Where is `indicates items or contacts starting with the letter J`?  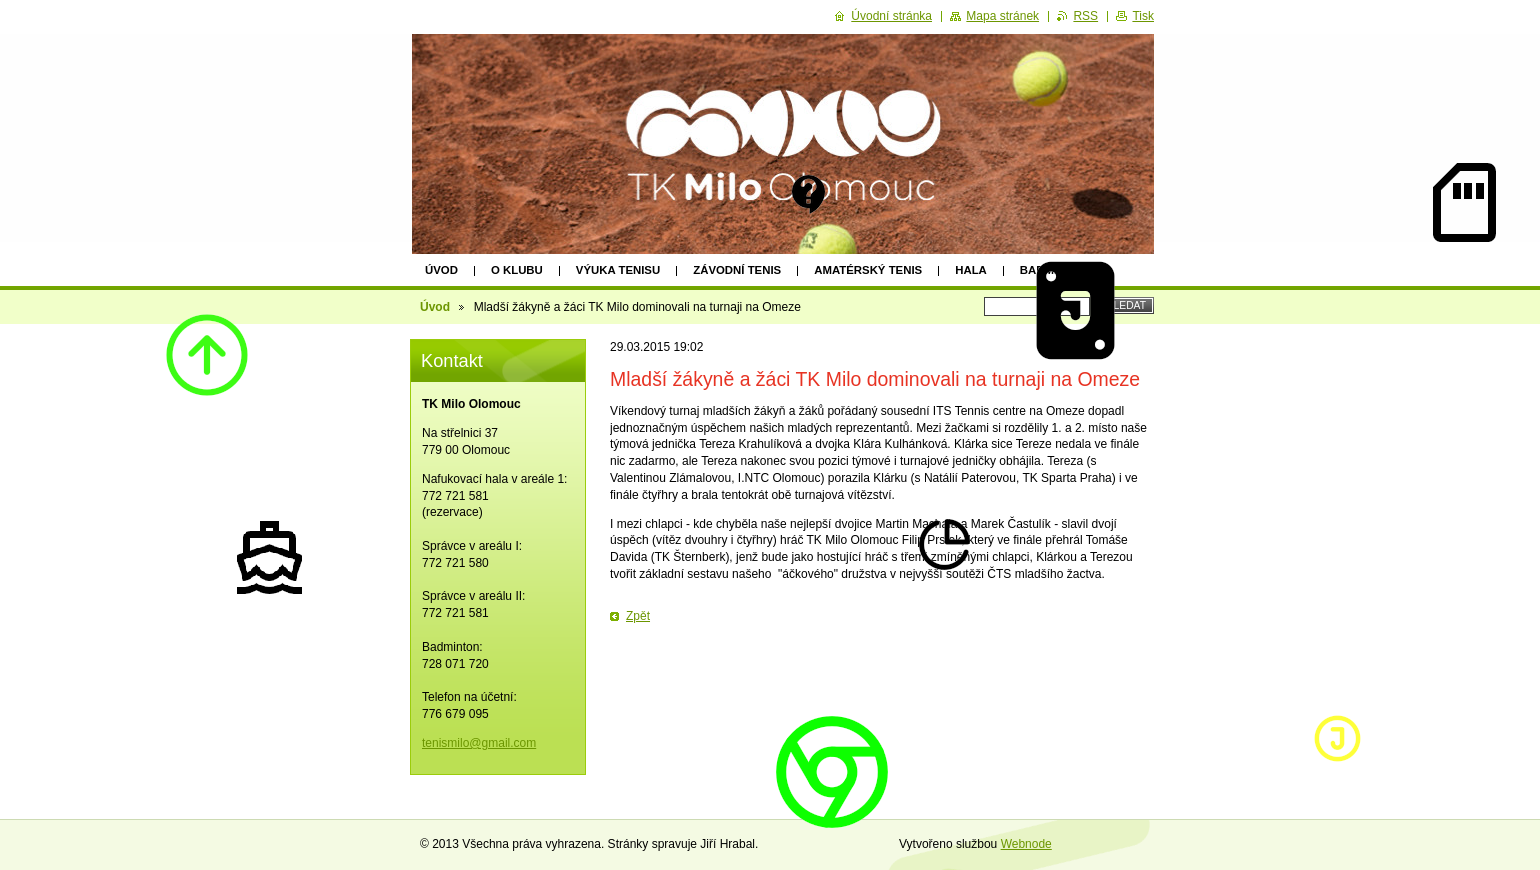 indicates items or contacts starting with the letter J is located at coordinates (1337, 738).